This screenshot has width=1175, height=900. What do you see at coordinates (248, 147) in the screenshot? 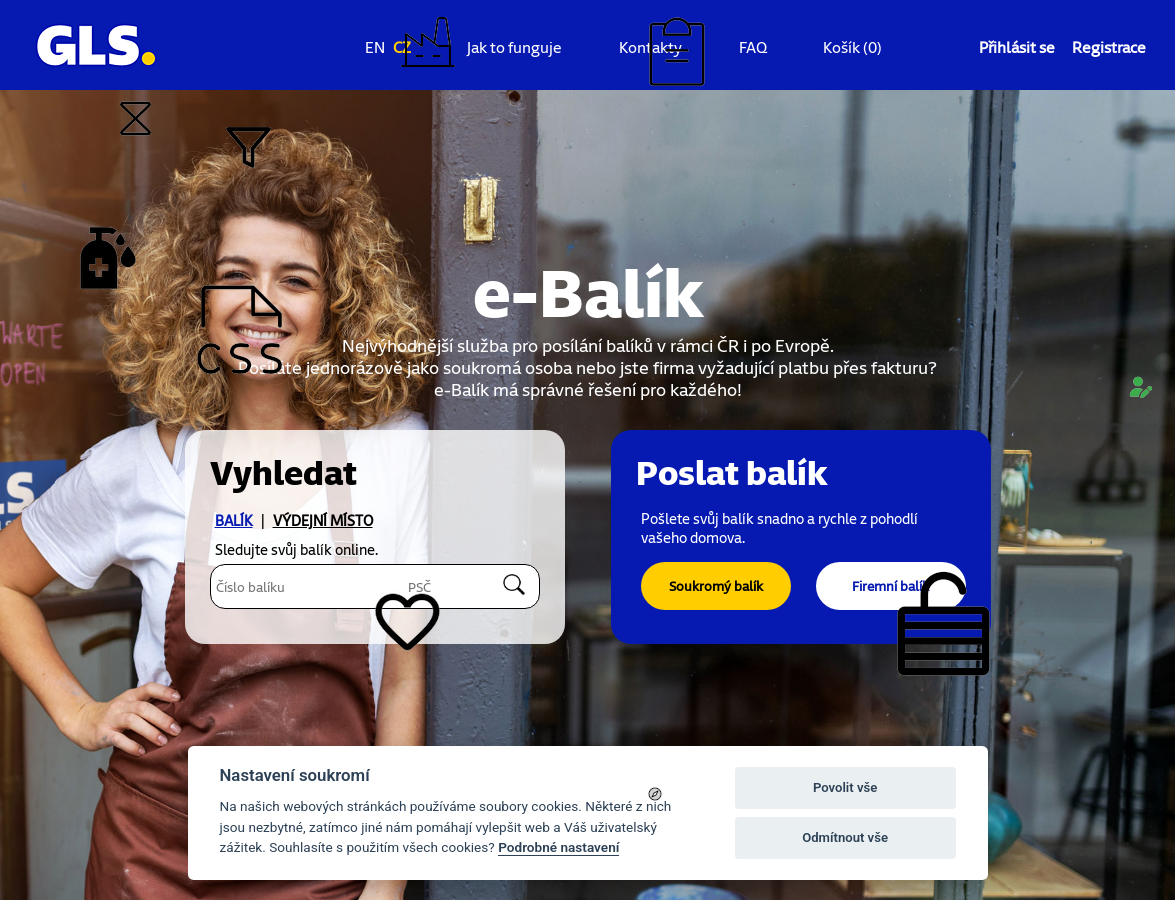
I see `filter or sort content` at bounding box center [248, 147].